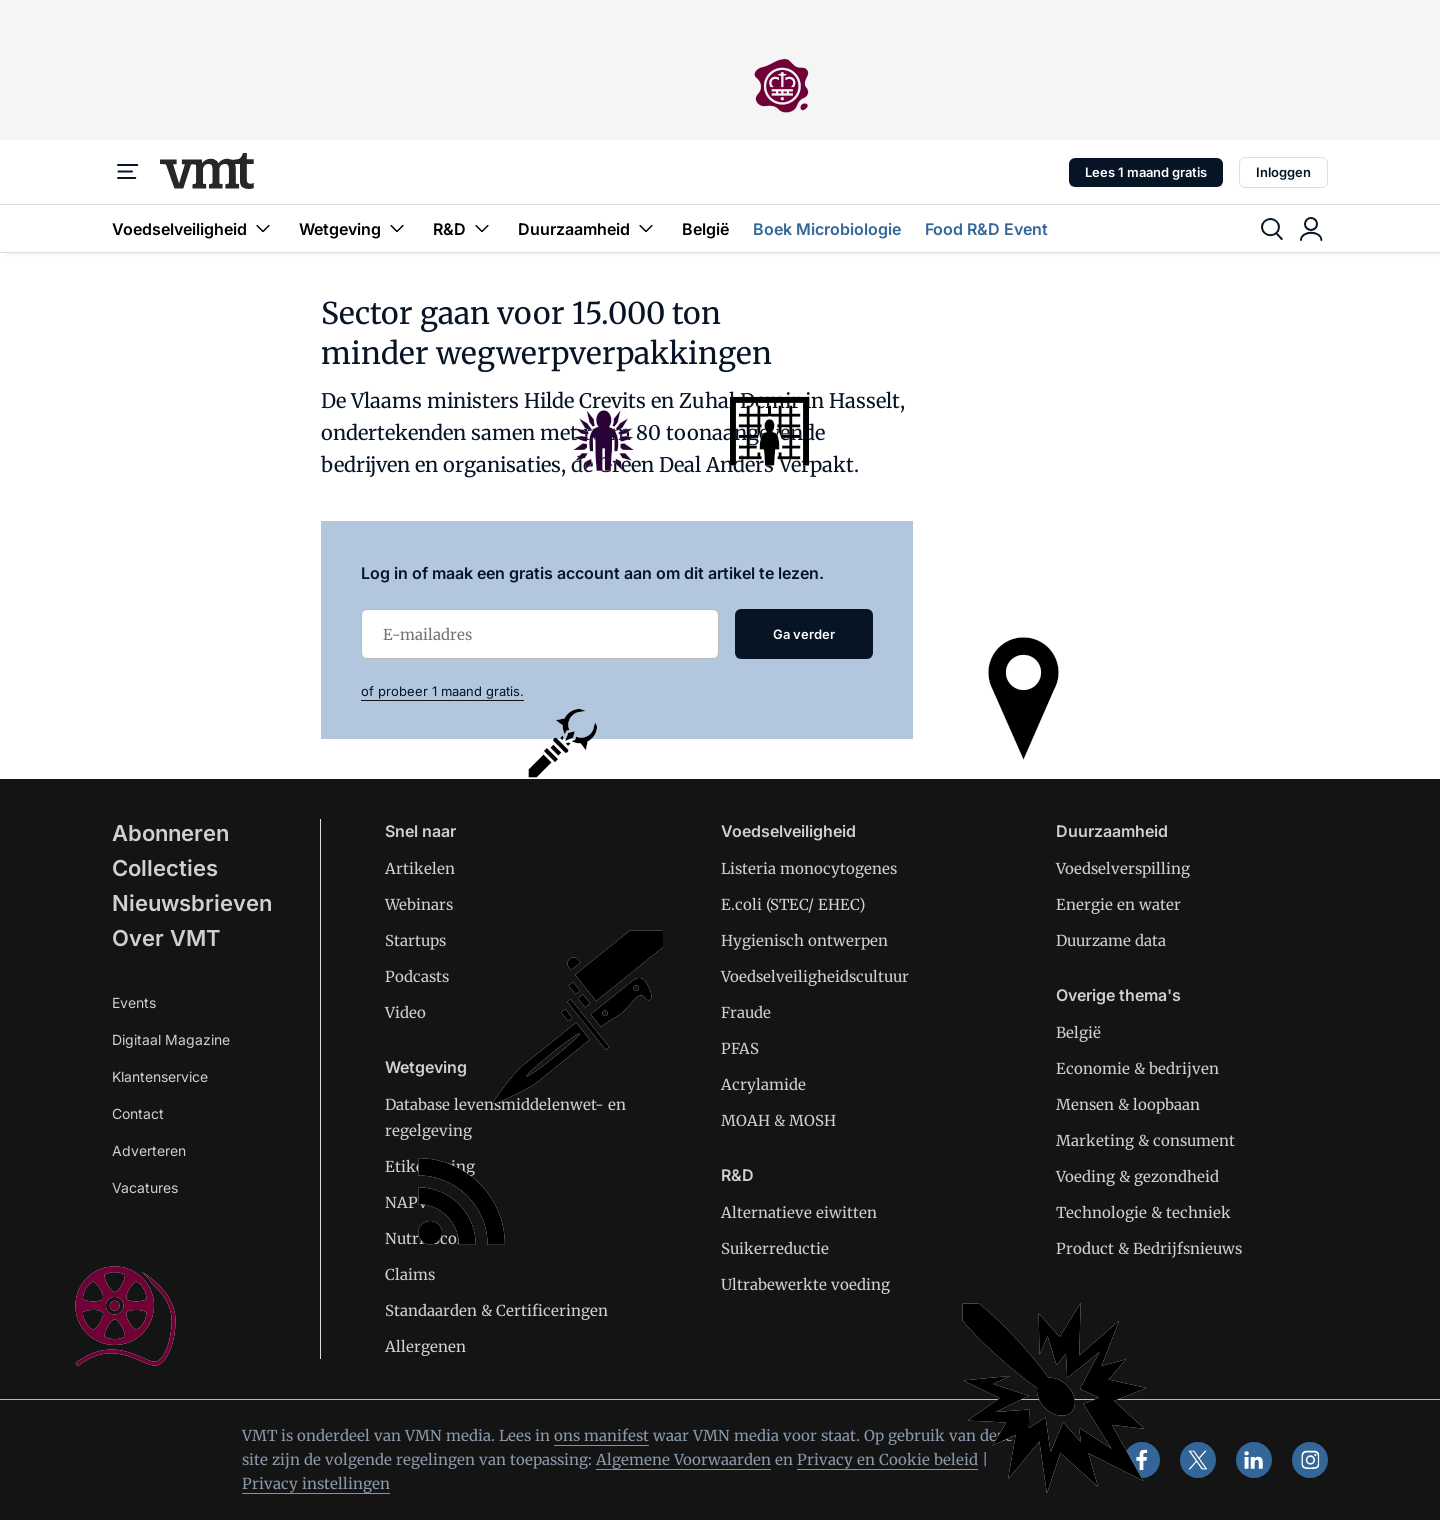 Image resolution: width=1440 pixels, height=1520 pixels. I want to click on subscribe to RSS feed, so click(461, 1201).